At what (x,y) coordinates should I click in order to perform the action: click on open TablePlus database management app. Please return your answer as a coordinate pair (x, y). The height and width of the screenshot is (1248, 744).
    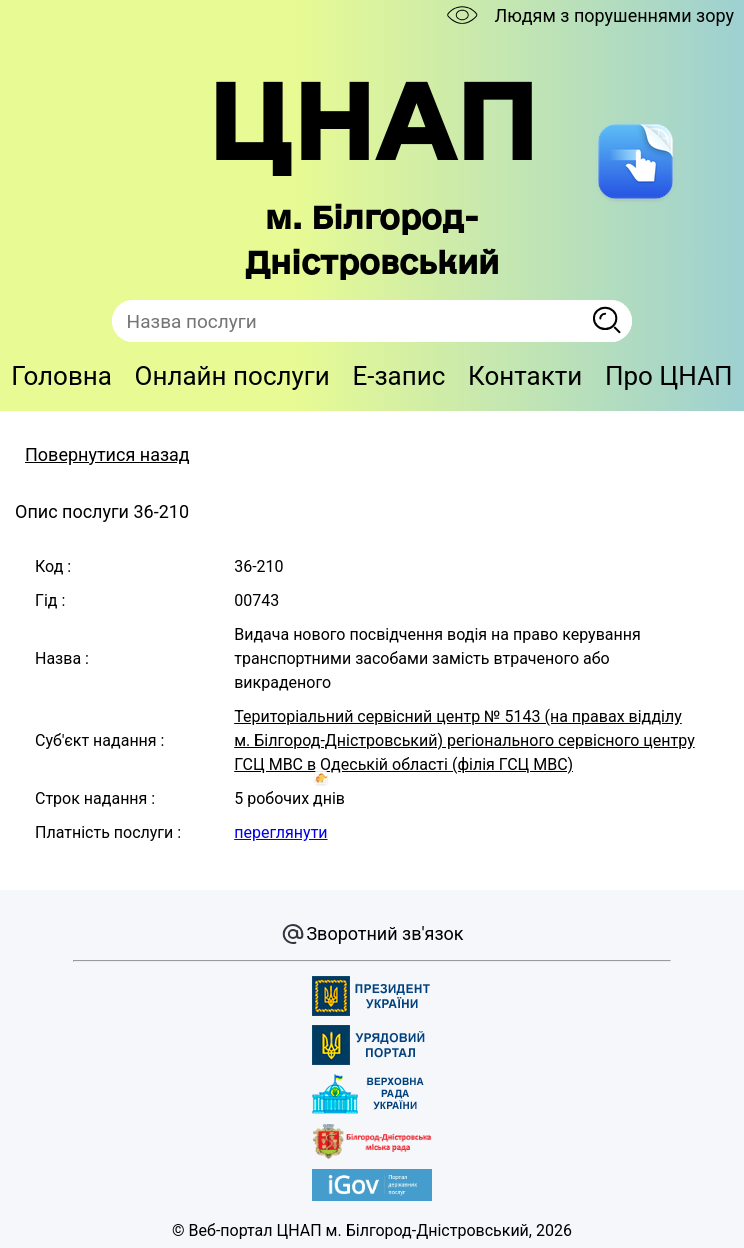
    Looking at the image, I should click on (321, 778).